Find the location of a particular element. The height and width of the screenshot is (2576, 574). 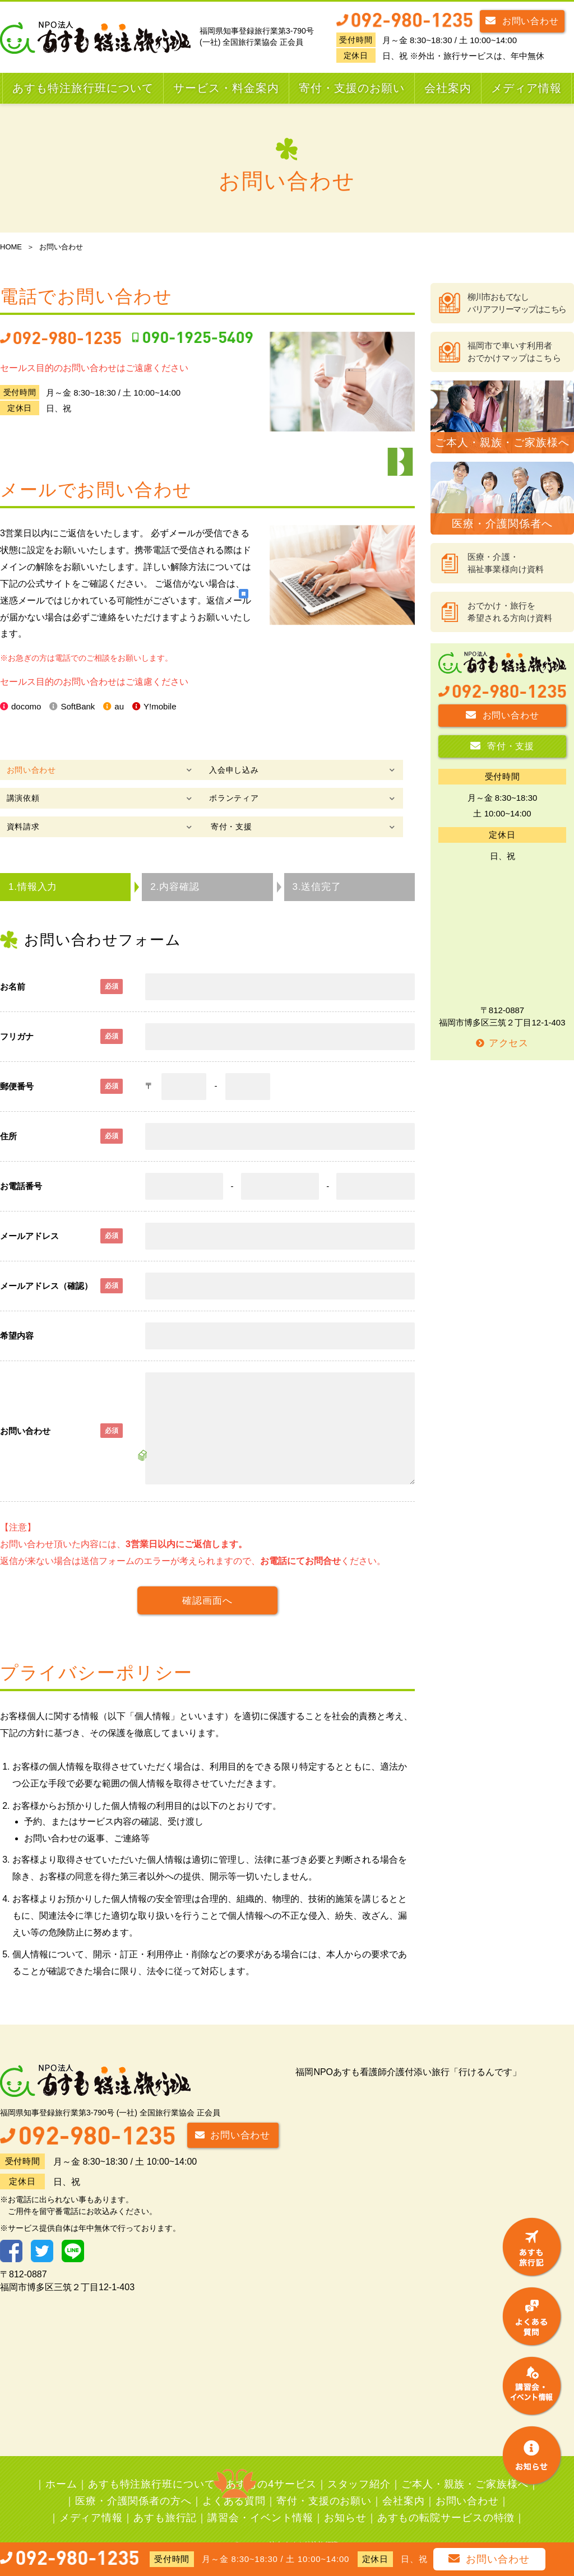

ruff python linter logo is located at coordinates (243, 593).